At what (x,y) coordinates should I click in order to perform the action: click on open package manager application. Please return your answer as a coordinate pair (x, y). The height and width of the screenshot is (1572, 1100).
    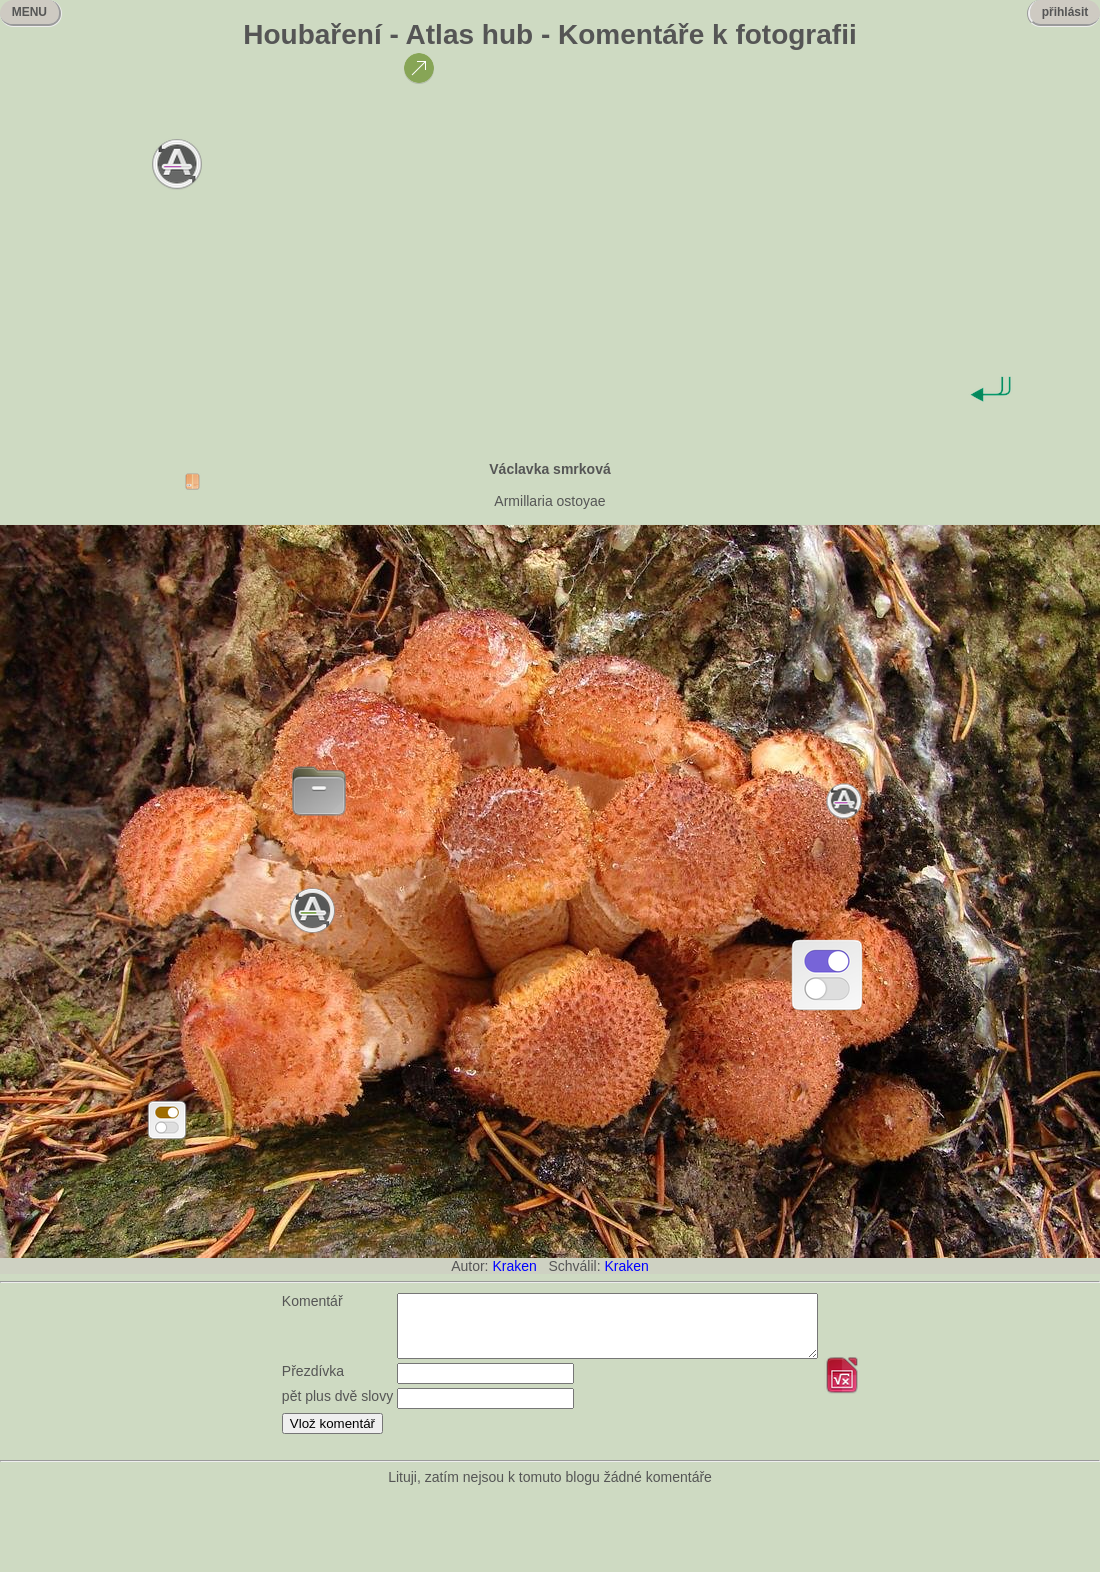
    Looking at the image, I should click on (192, 481).